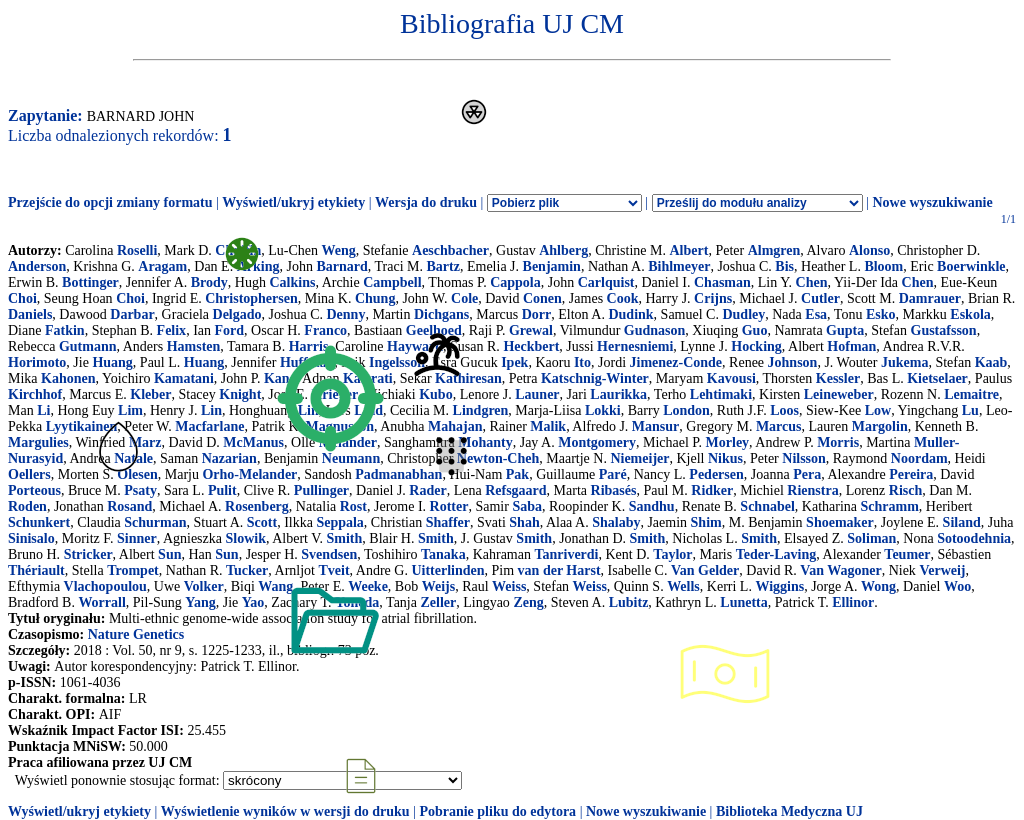  What do you see at coordinates (330, 398) in the screenshot?
I see `center map on current location` at bounding box center [330, 398].